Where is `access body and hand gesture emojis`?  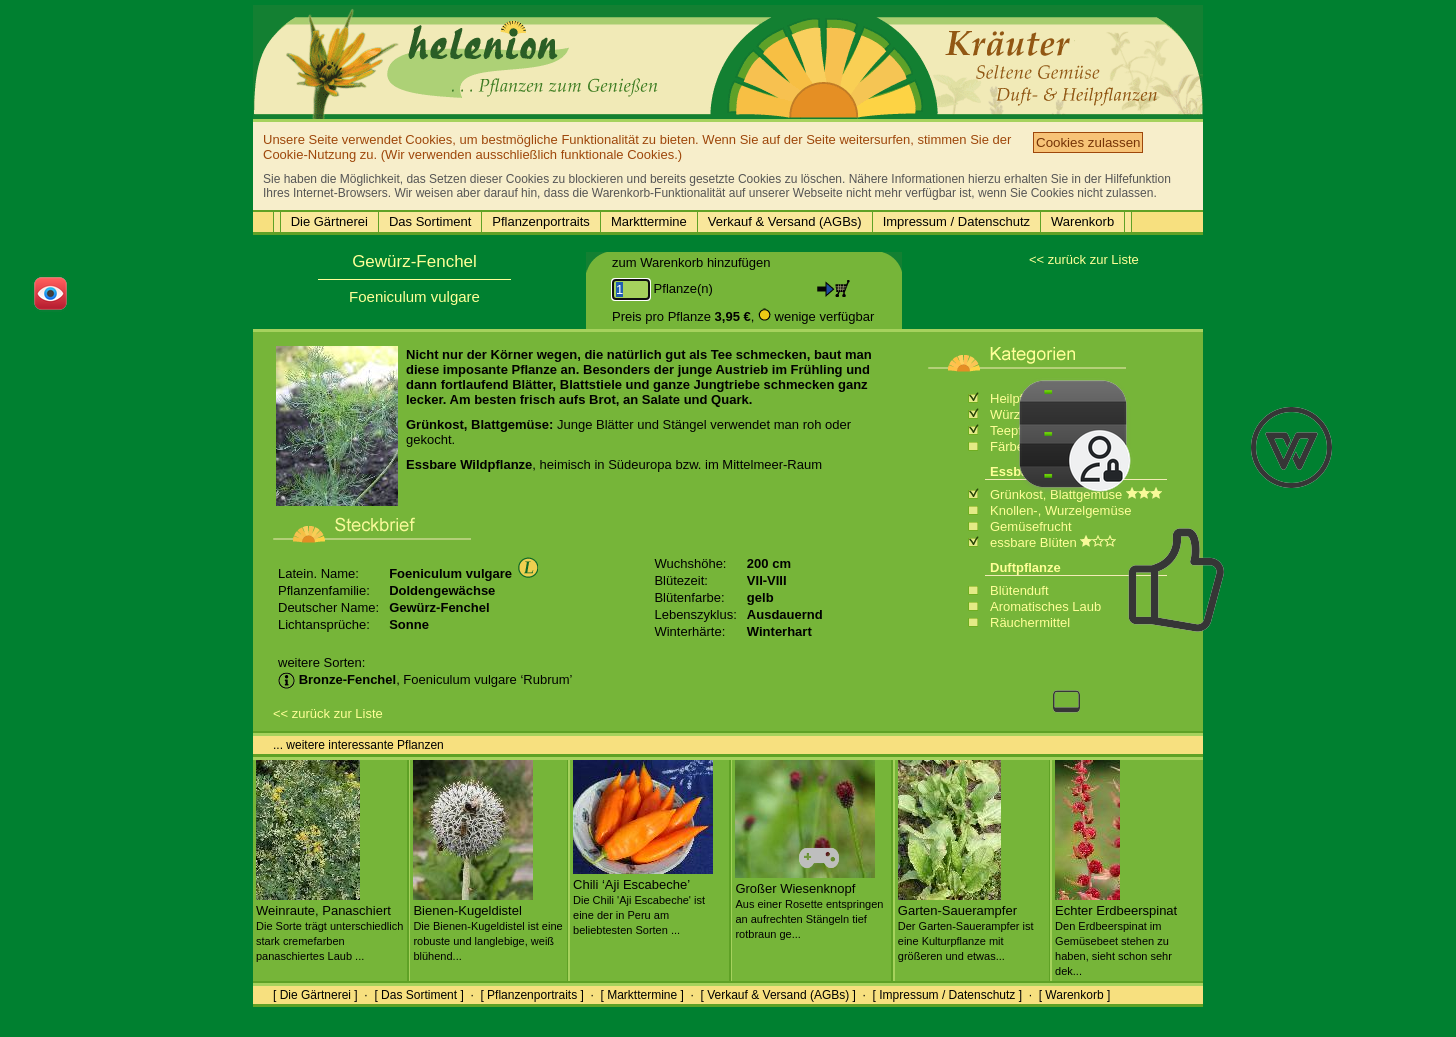 access body and hand gesture emojis is located at coordinates (1173, 580).